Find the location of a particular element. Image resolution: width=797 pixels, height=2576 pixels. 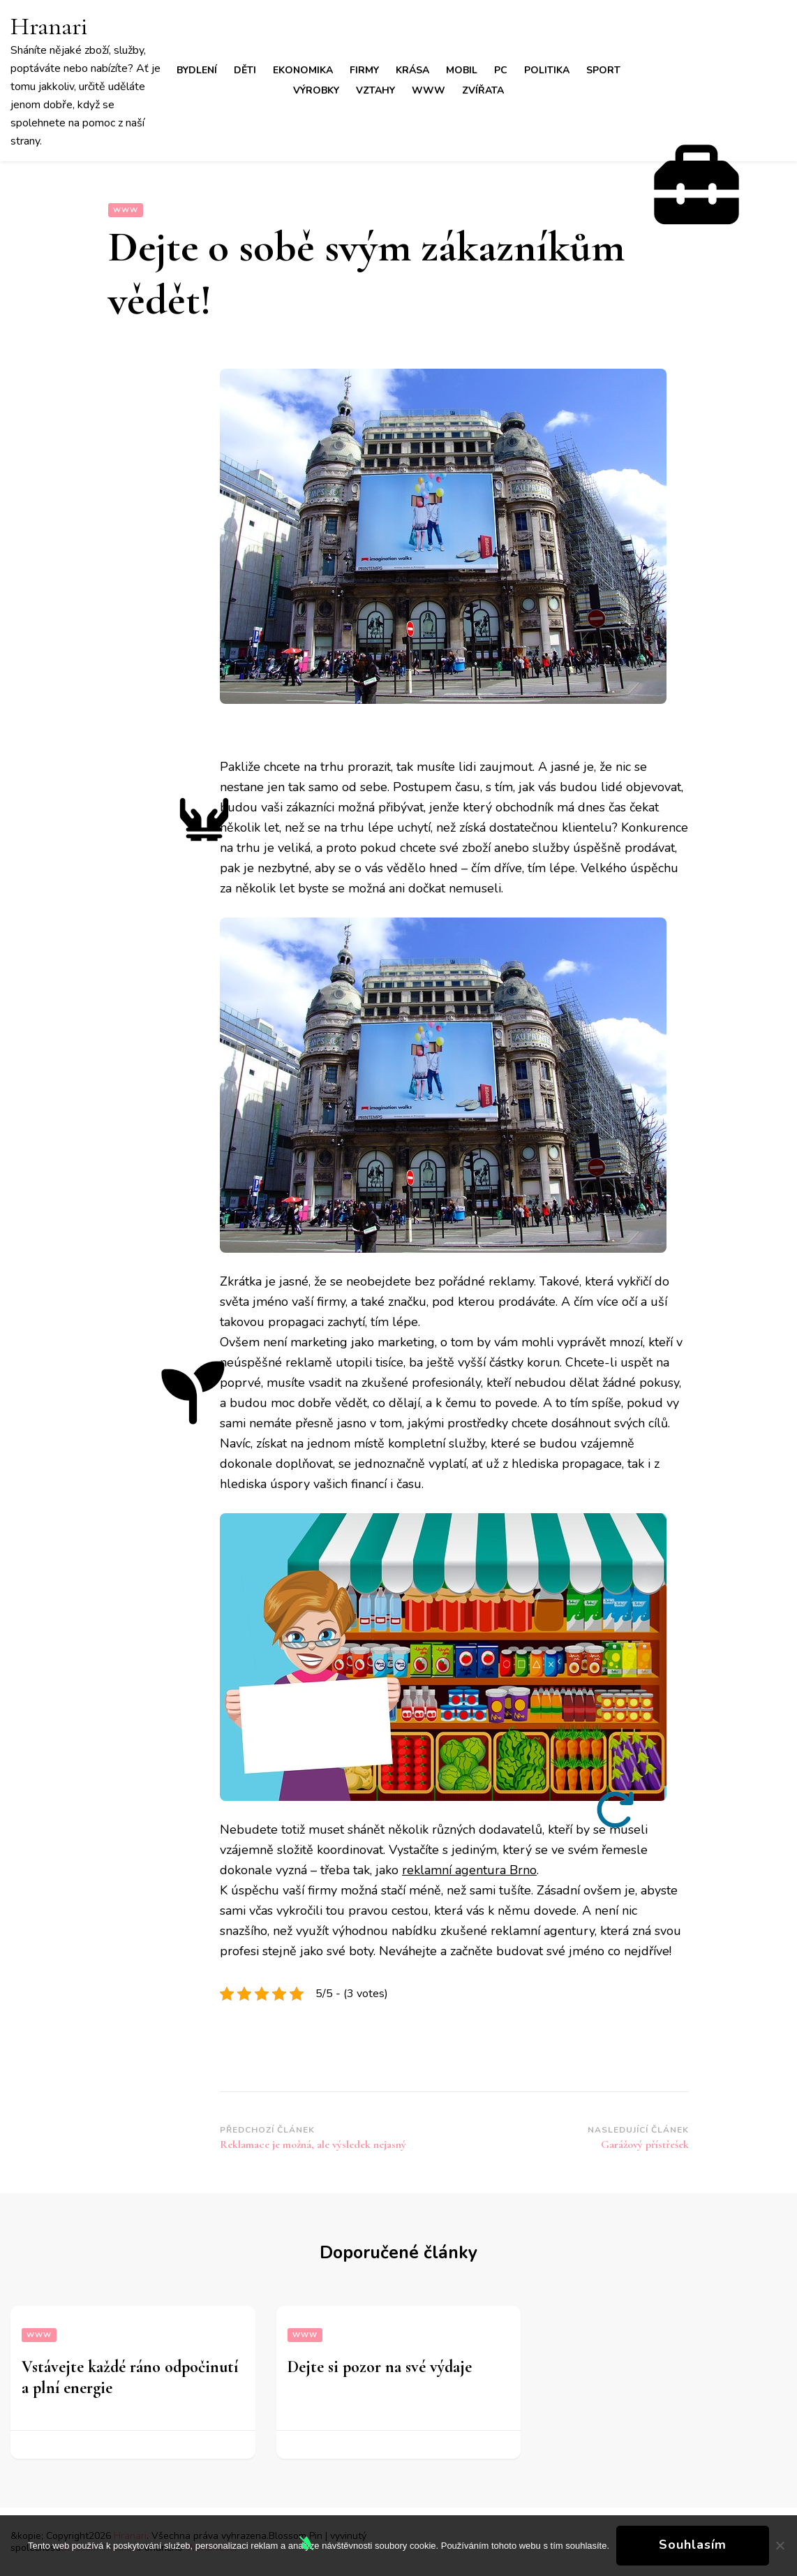

disable water or liquid detection is located at coordinates (306, 2543).